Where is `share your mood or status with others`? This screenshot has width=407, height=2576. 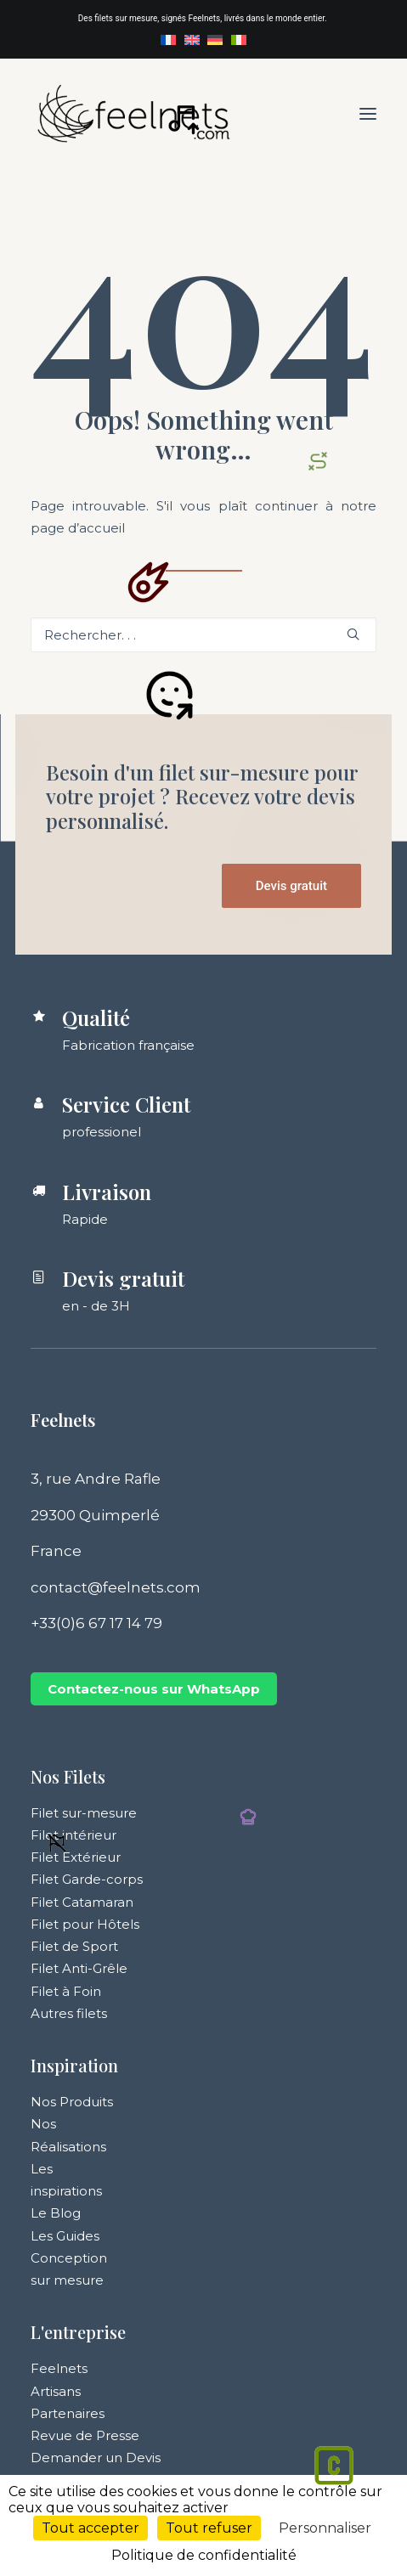 share your mood or status with others is located at coordinates (169, 694).